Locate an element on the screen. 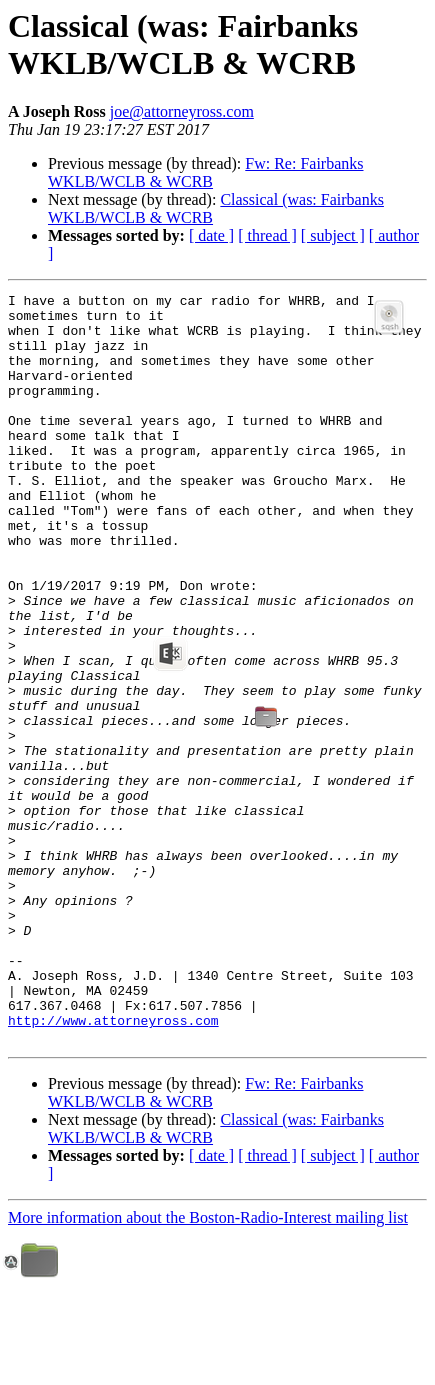 The image size is (435, 1385). open a folder or directory is located at coordinates (39, 1259).